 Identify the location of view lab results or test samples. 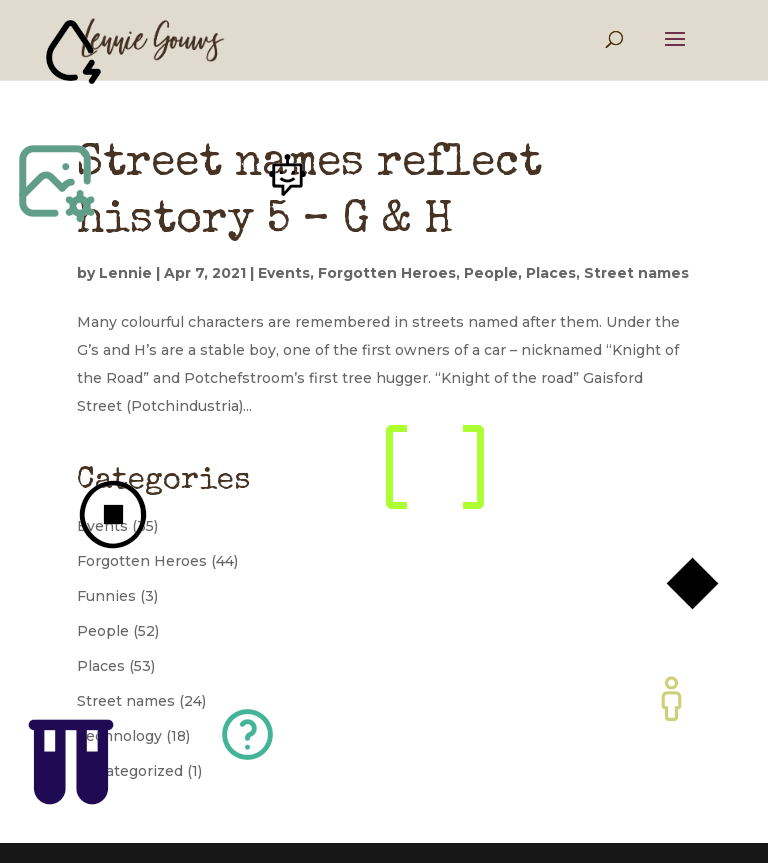
(71, 762).